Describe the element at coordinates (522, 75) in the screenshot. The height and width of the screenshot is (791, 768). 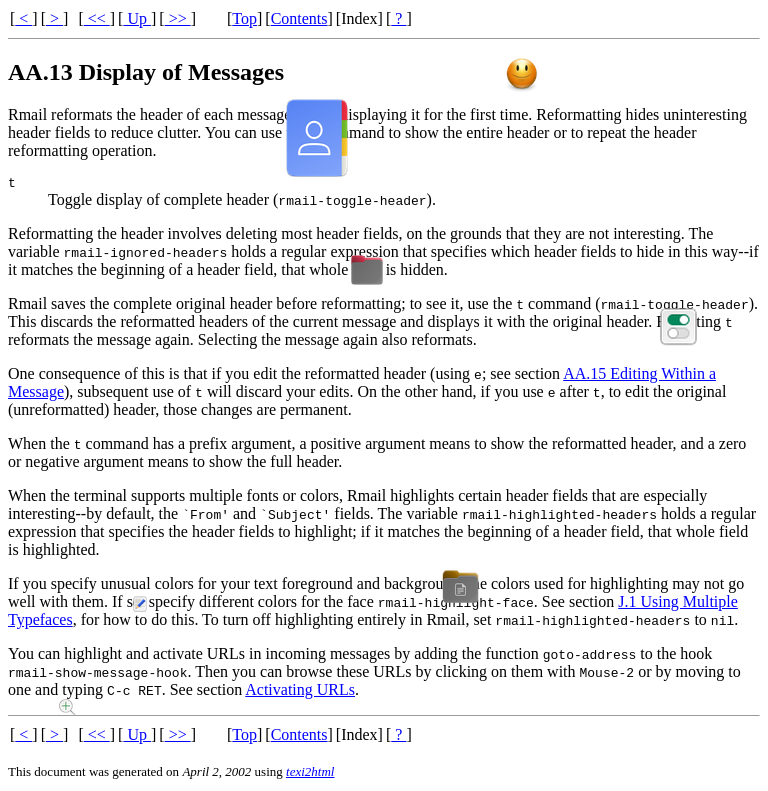
I see `add an emoji or reaction to a message` at that location.